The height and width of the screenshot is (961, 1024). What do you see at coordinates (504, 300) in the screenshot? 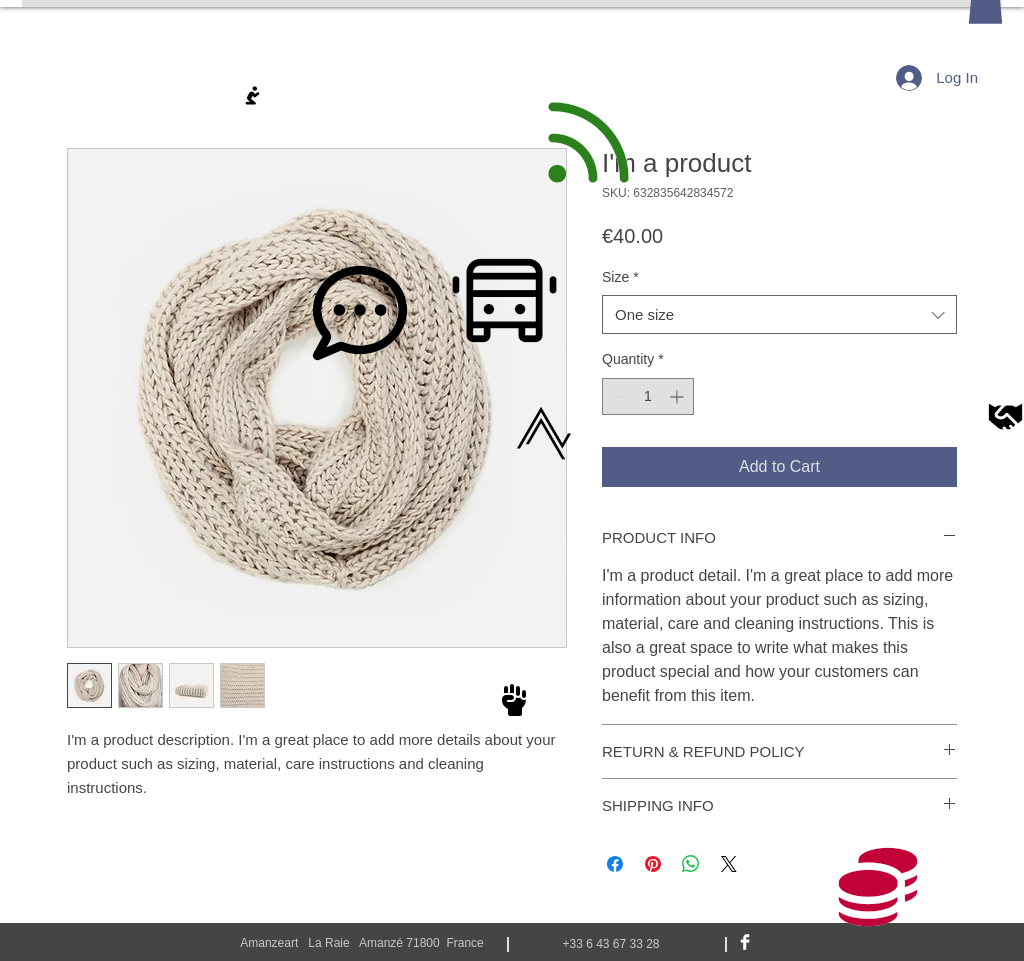
I see `view public transit options` at bounding box center [504, 300].